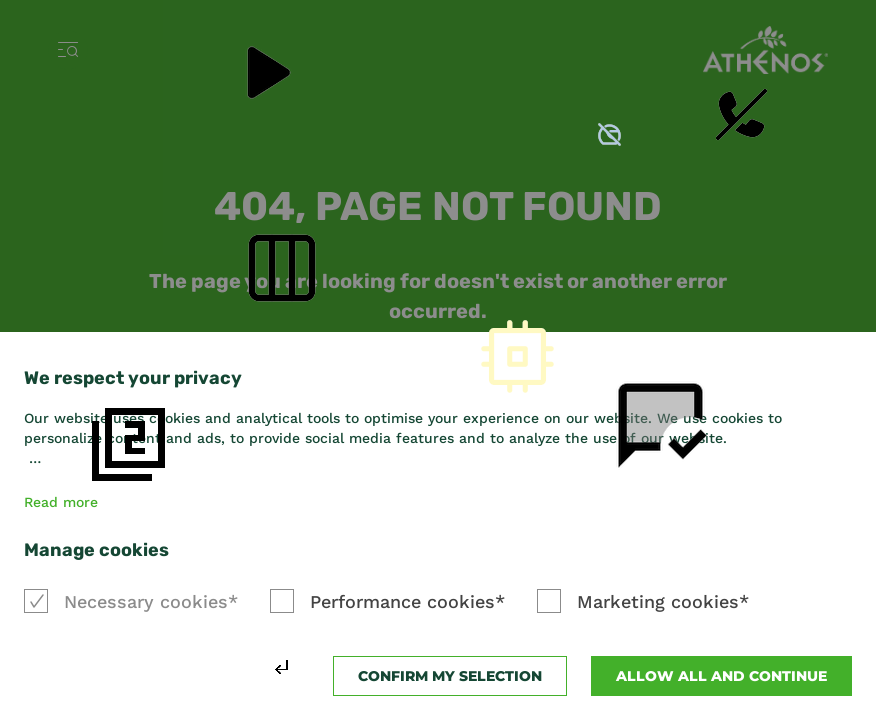 This screenshot has height=720, width=876. What do you see at coordinates (609, 134) in the screenshot?
I see `disable safety helmet requirement` at bounding box center [609, 134].